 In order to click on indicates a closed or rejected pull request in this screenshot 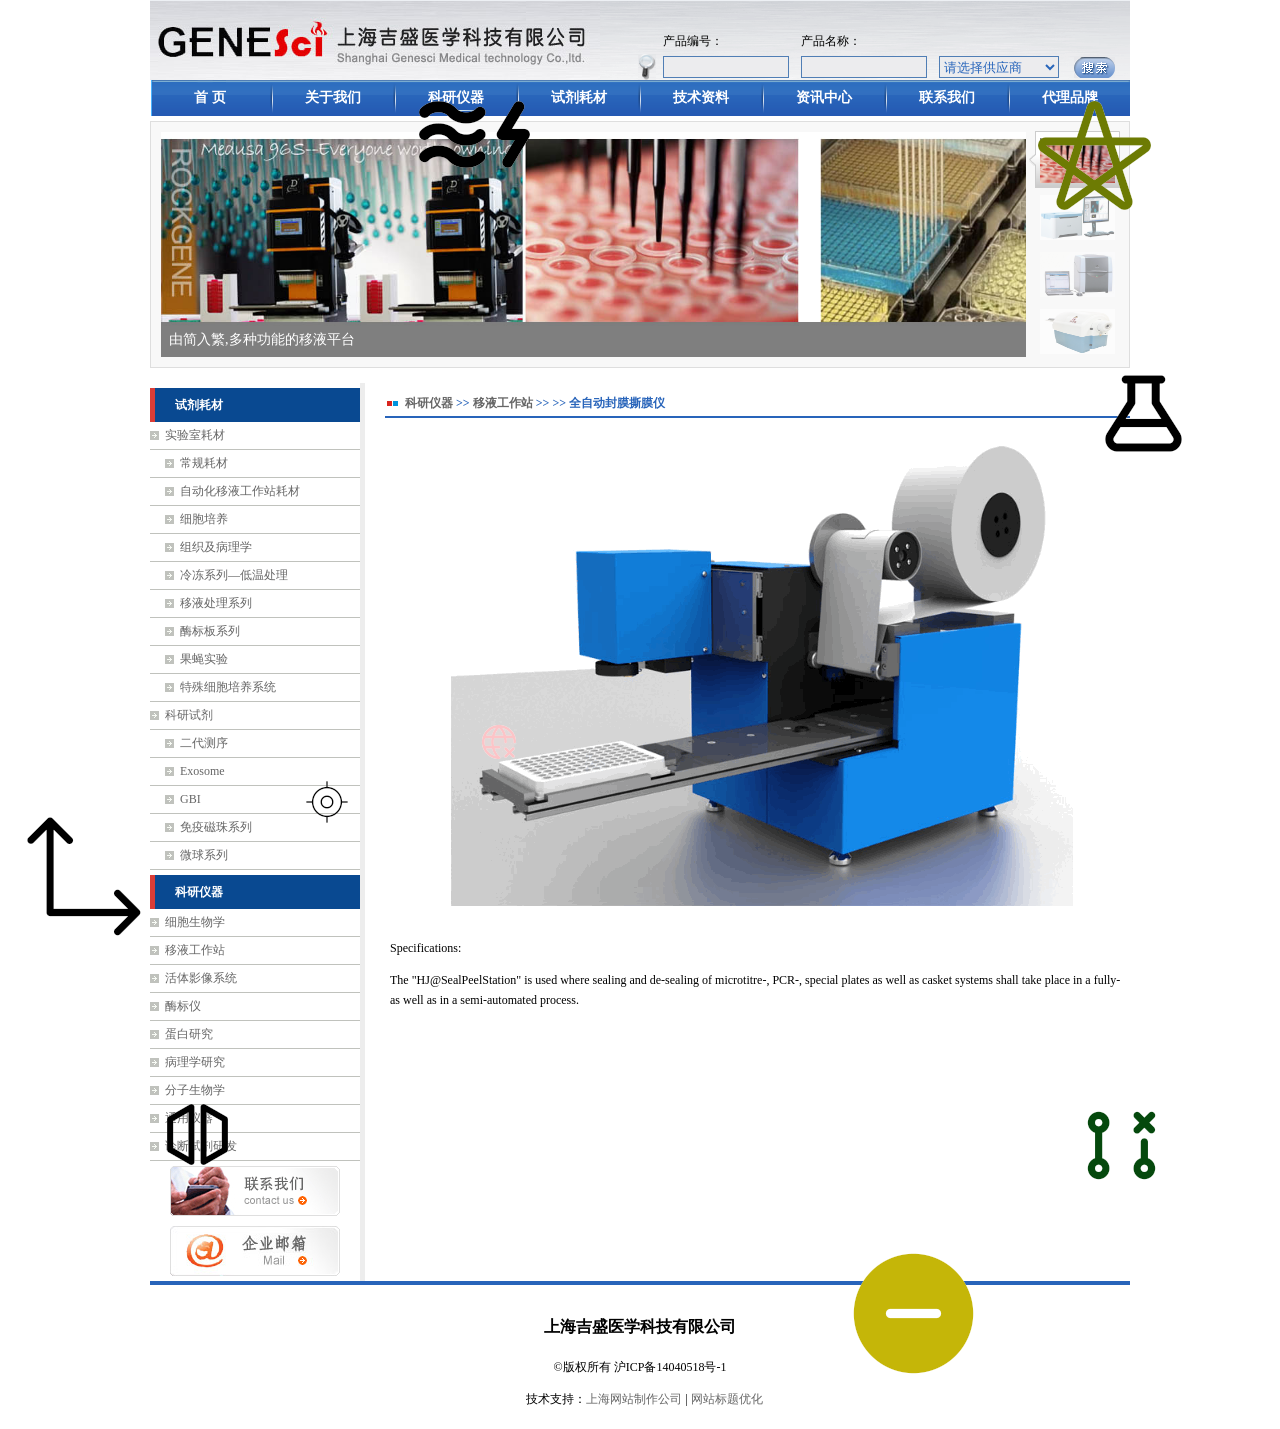, I will do `click(1121, 1145)`.